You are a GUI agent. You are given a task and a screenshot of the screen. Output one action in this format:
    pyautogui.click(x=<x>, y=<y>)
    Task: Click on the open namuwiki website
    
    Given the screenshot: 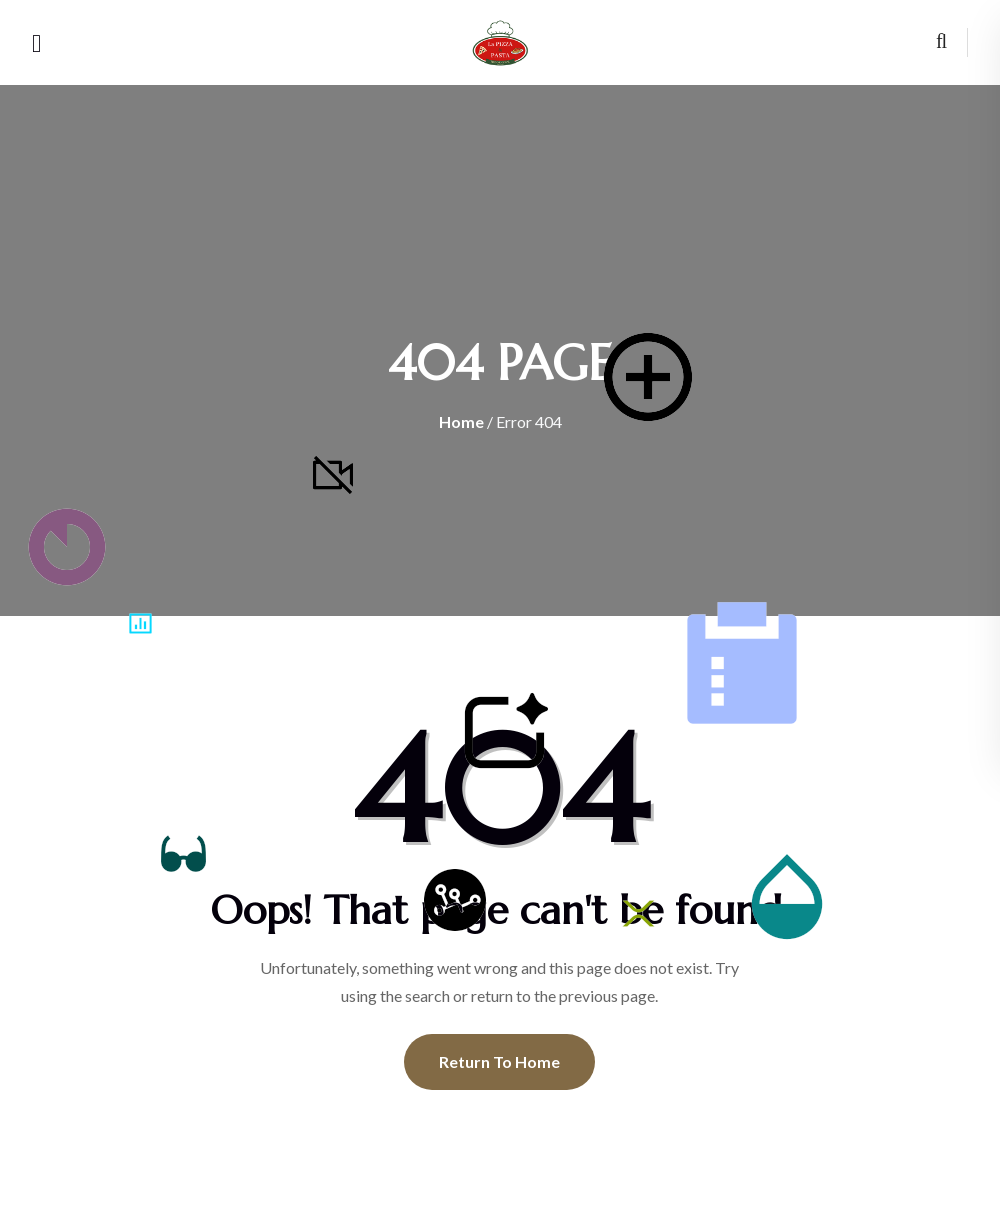 What is the action you would take?
    pyautogui.click(x=455, y=900)
    